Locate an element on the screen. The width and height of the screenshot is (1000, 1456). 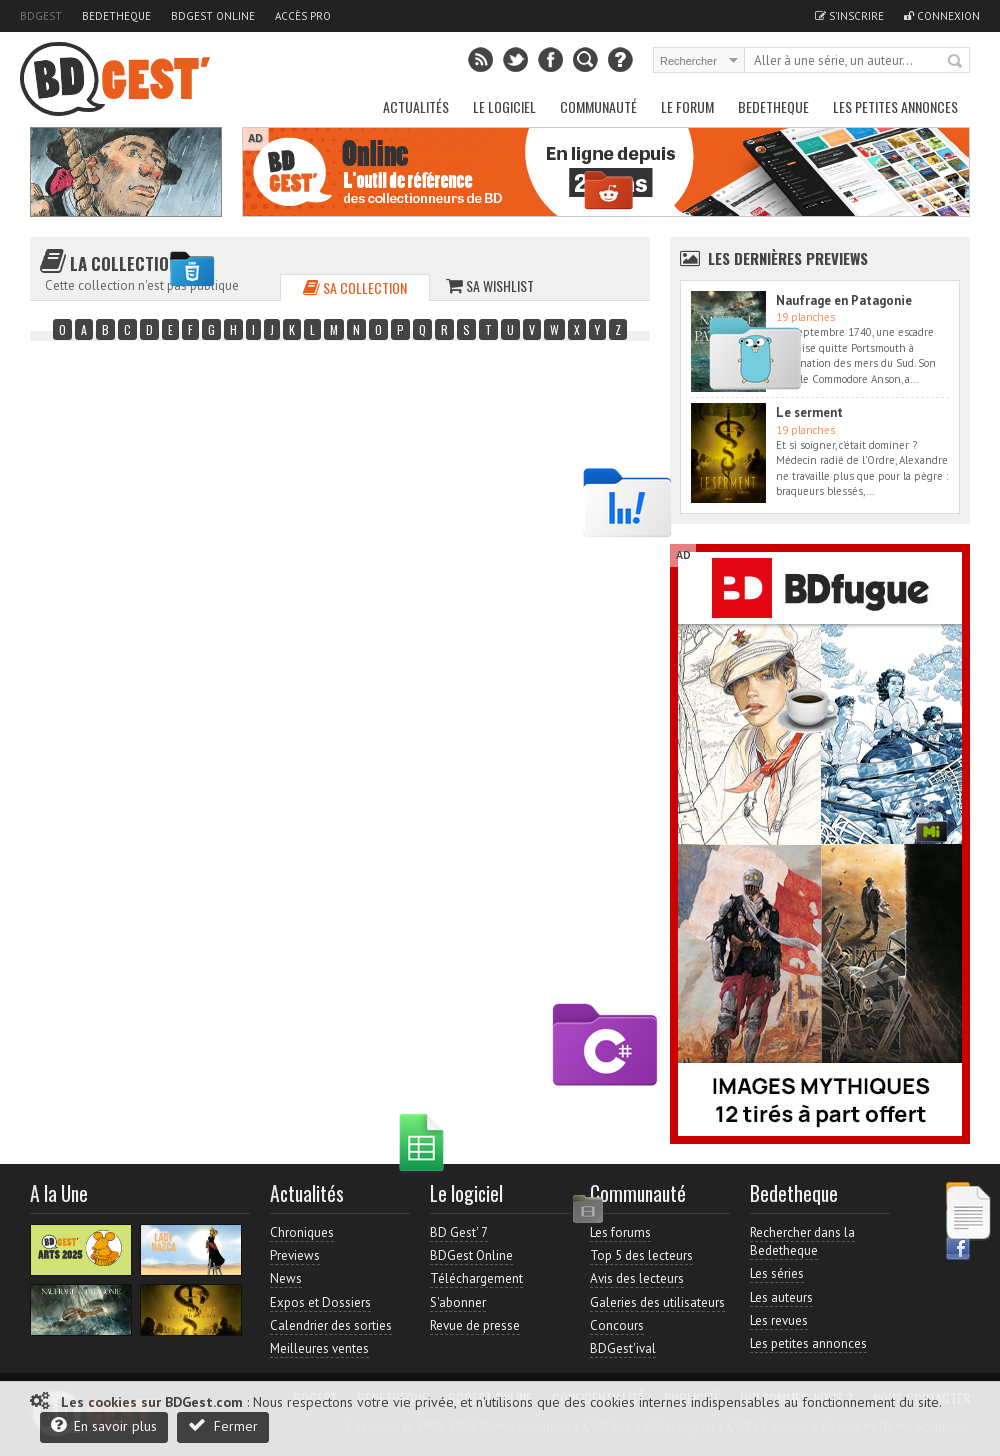
open a text file is located at coordinates (968, 1212).